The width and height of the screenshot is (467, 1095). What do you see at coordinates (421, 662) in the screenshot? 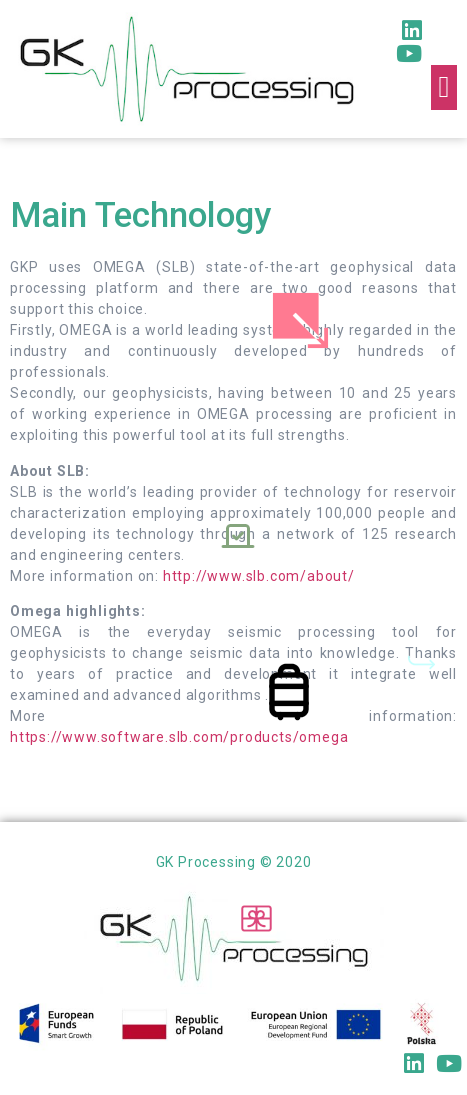
I see `forward or redirect a message` at bounding box center [421, 662].